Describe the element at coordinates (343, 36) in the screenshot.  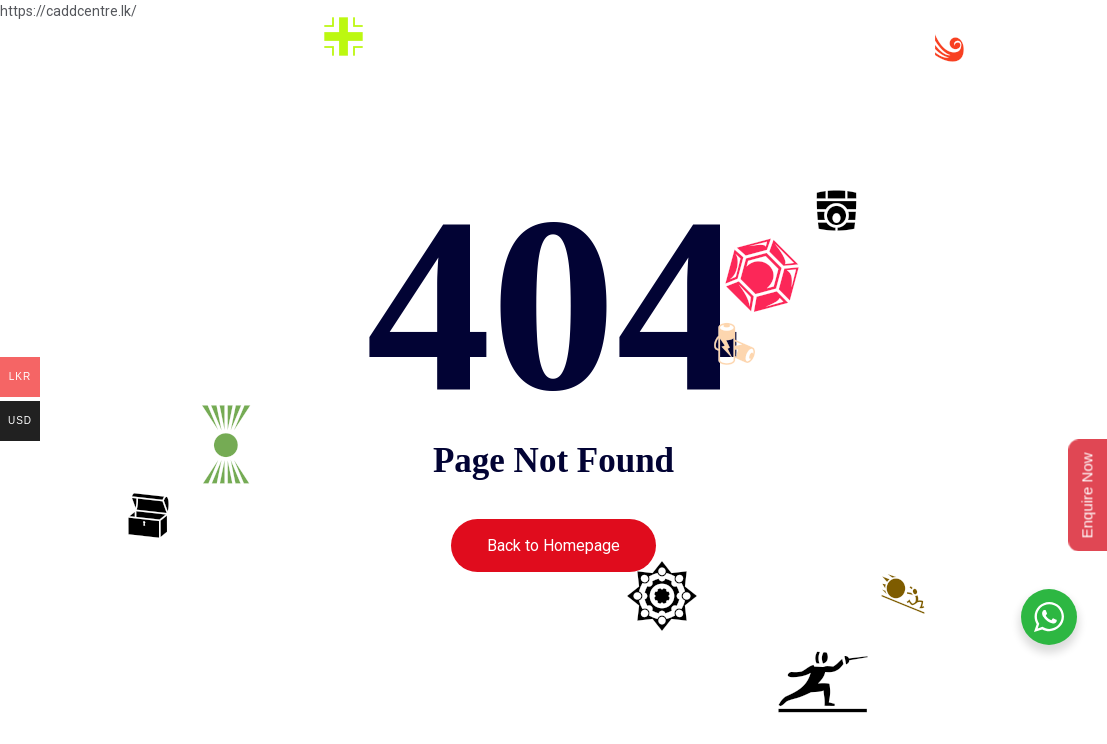
I see `german military history faction or unit marker in a strategy game` at that location.